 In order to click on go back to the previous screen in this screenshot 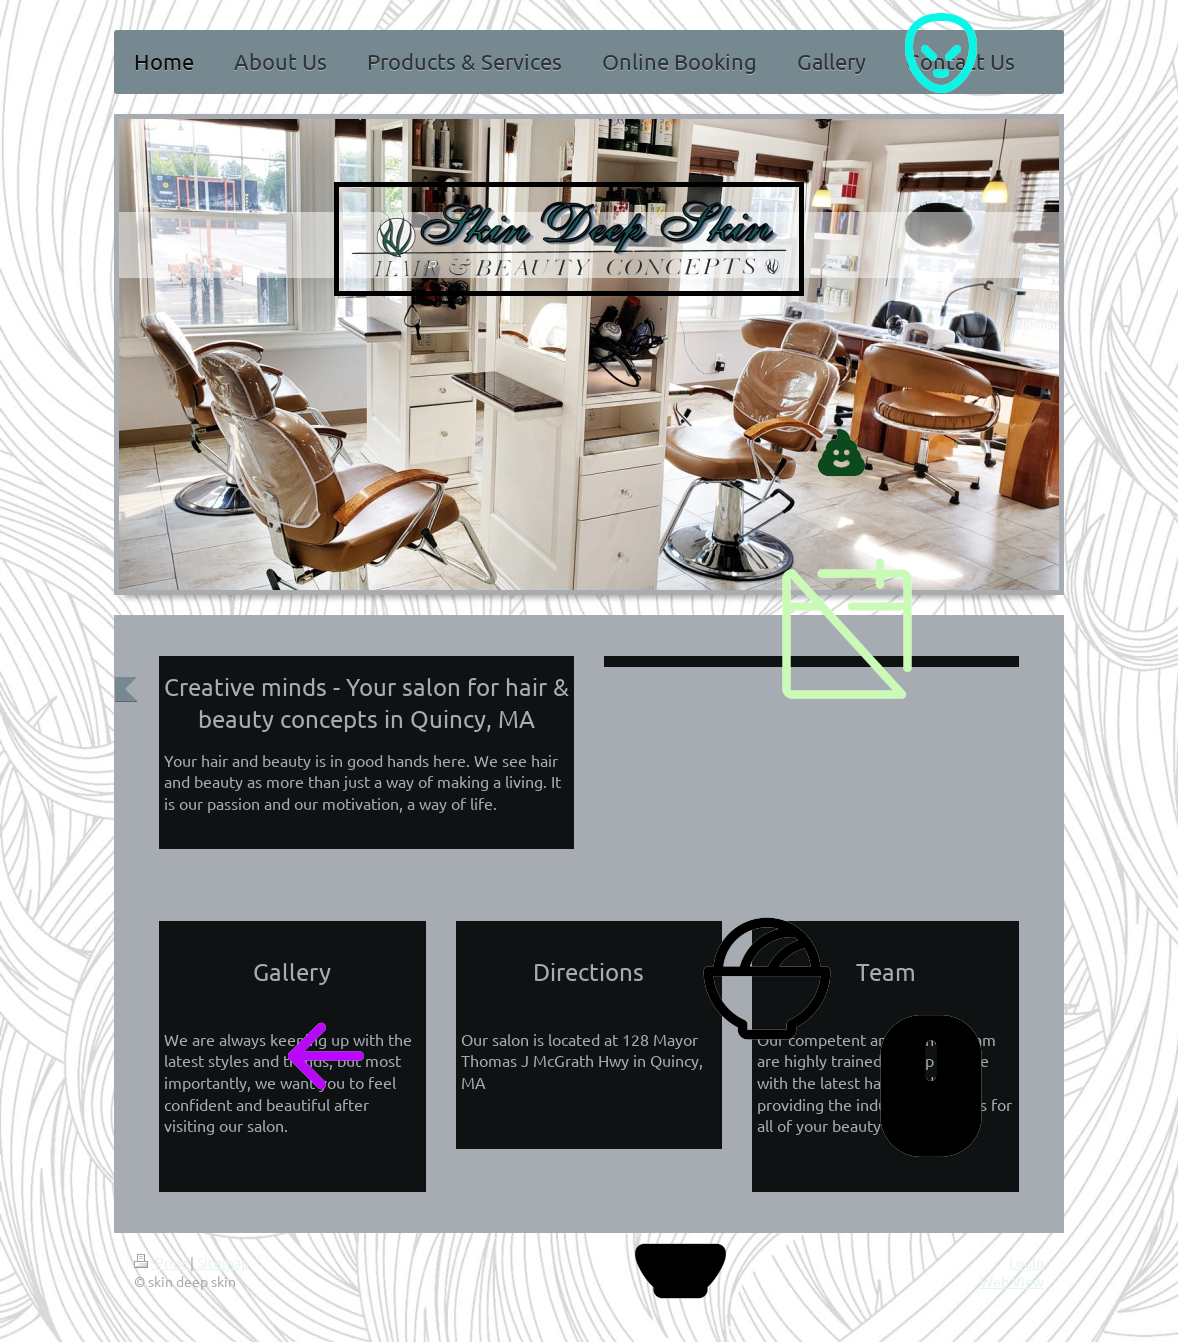, I will do `click(326, 1056)`.